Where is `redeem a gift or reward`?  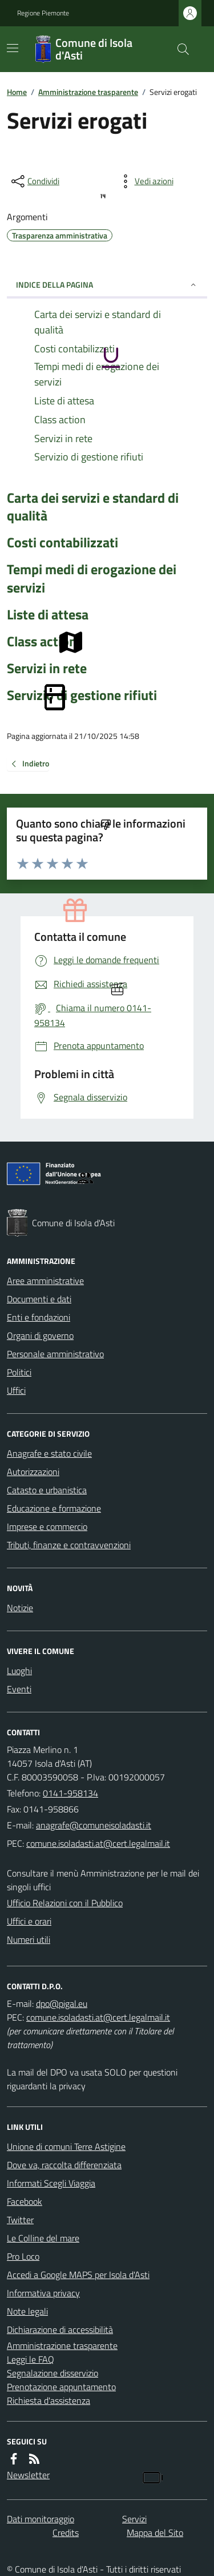 redeem a gift or reward is located at coordinates (75, 910).